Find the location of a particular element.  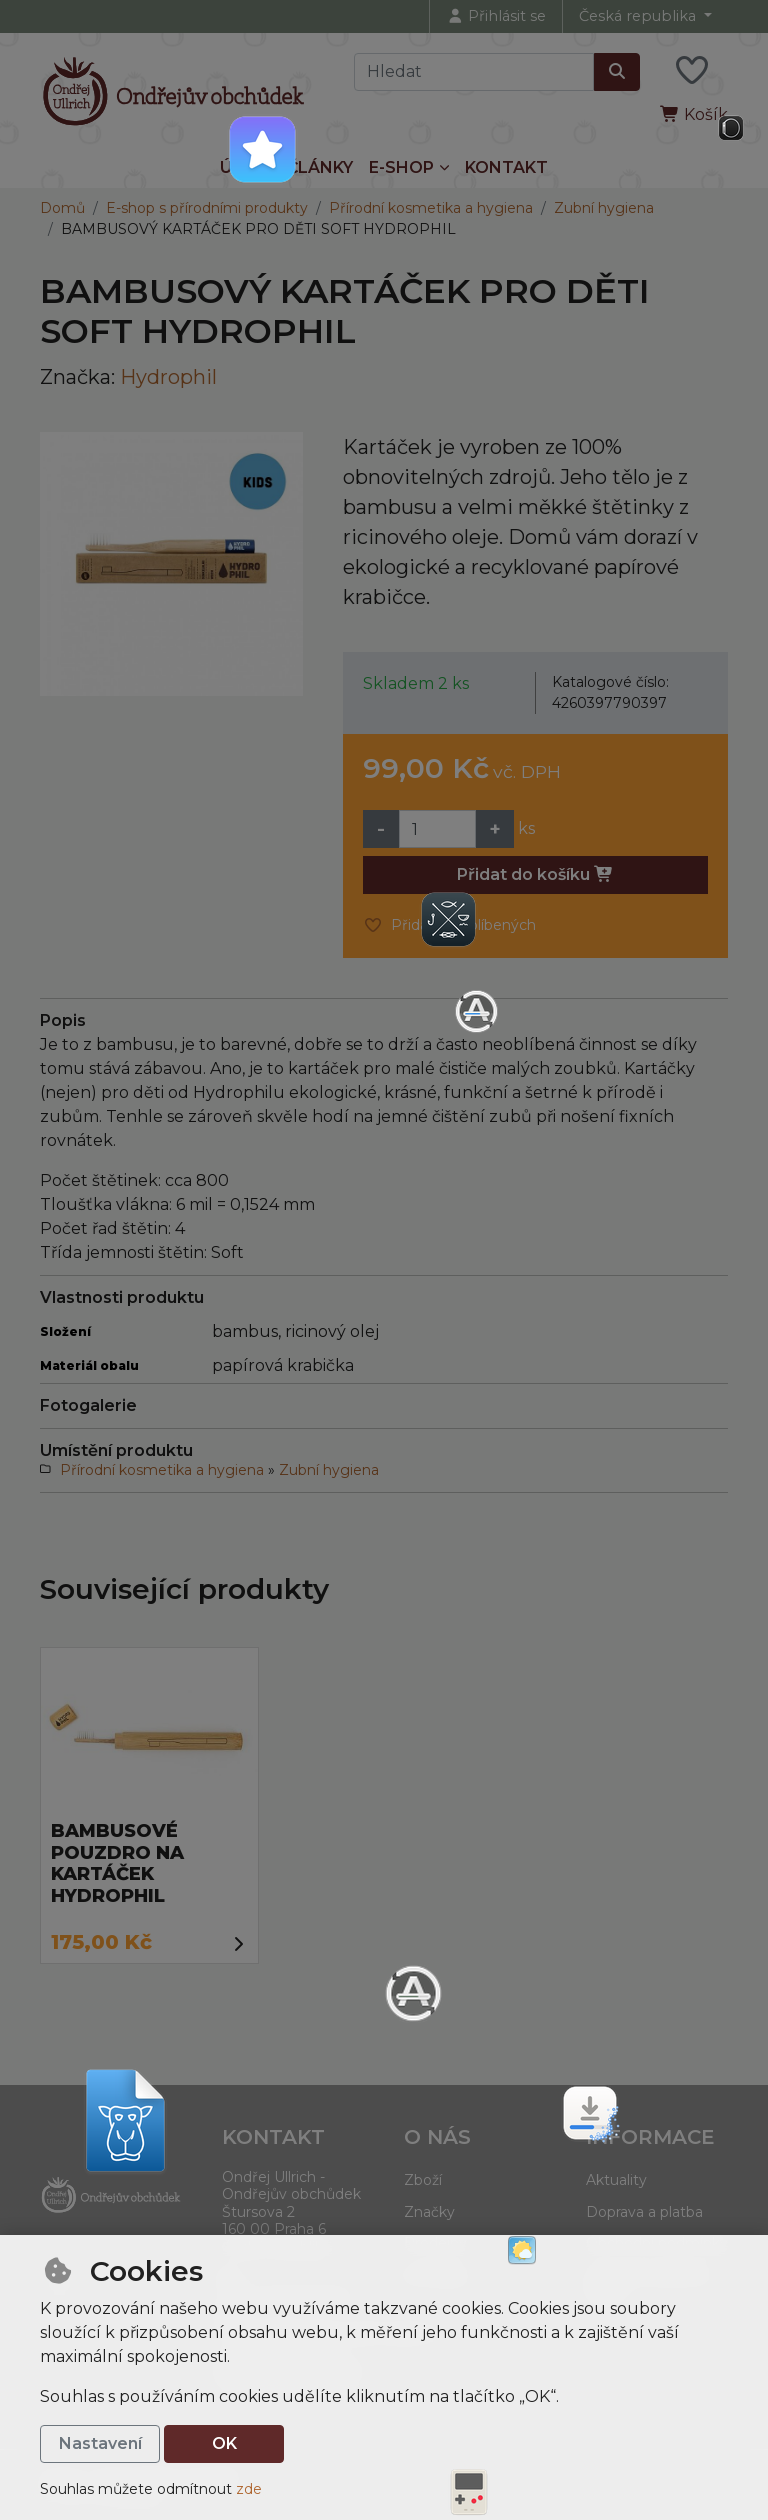

open StarUML modeling application is located at coordinates (262, 149).